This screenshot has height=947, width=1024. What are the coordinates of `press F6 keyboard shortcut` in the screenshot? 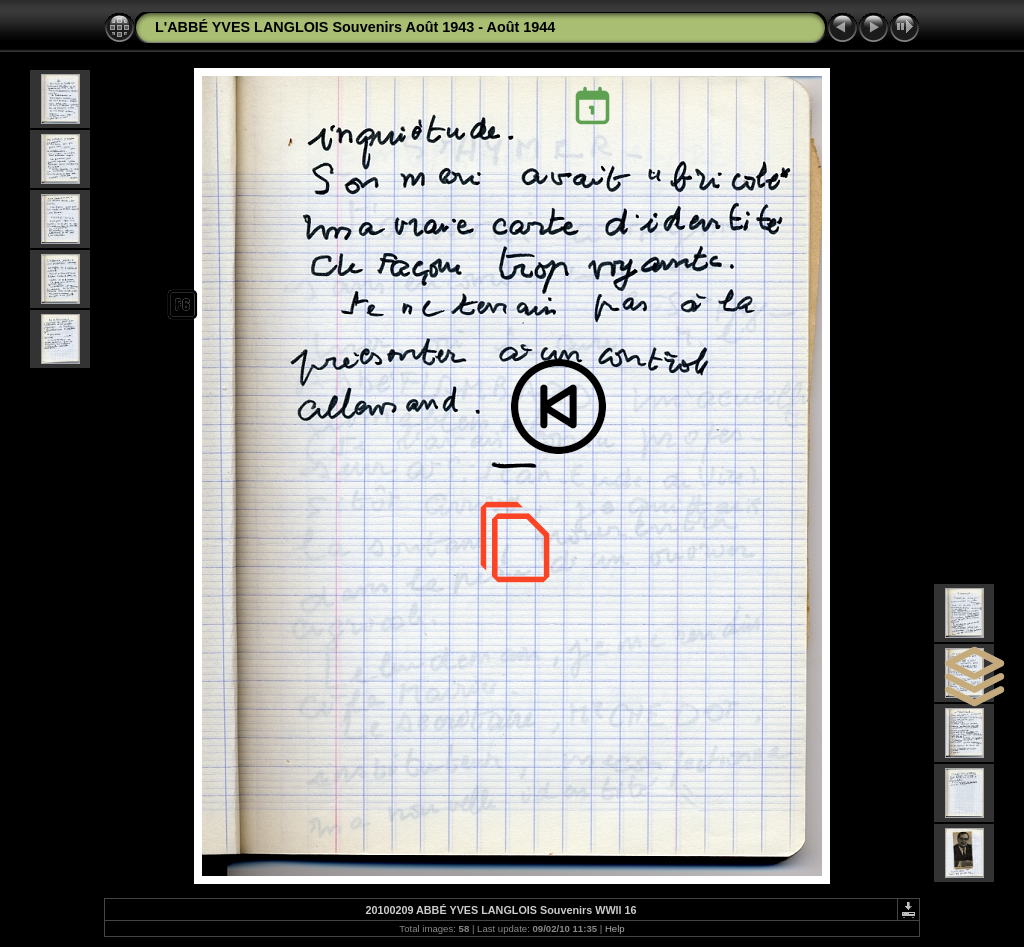 It's located at (182, 304).